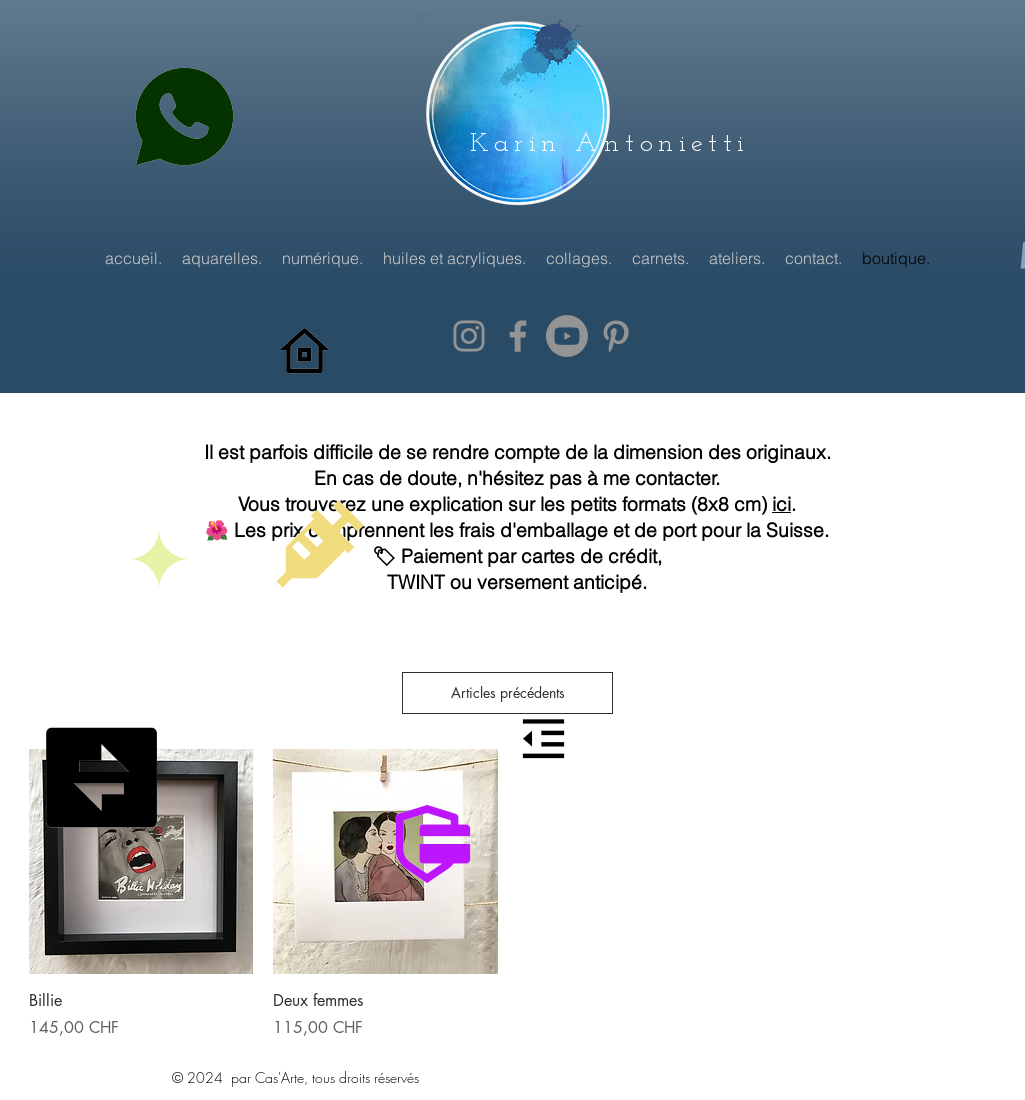  I want to click on navigate to home screen, so click(304, 352).